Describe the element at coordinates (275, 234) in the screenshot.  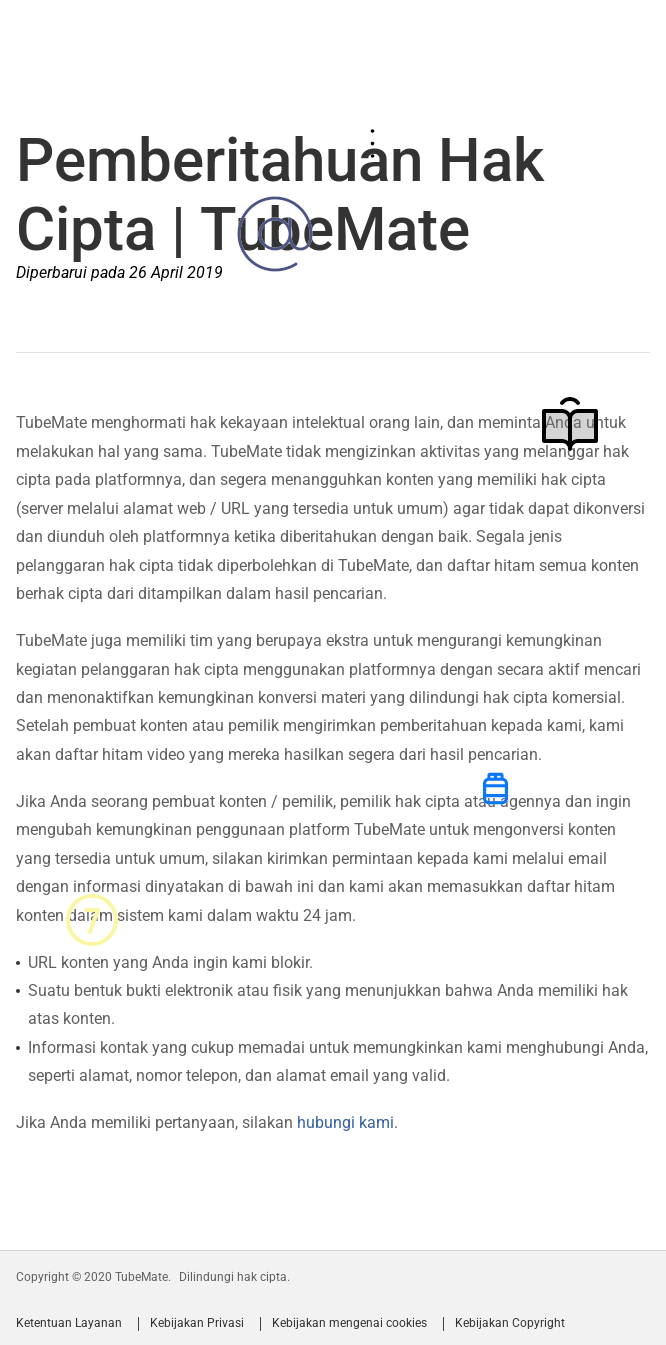
I see `mention a user in a post or comment` at that location.